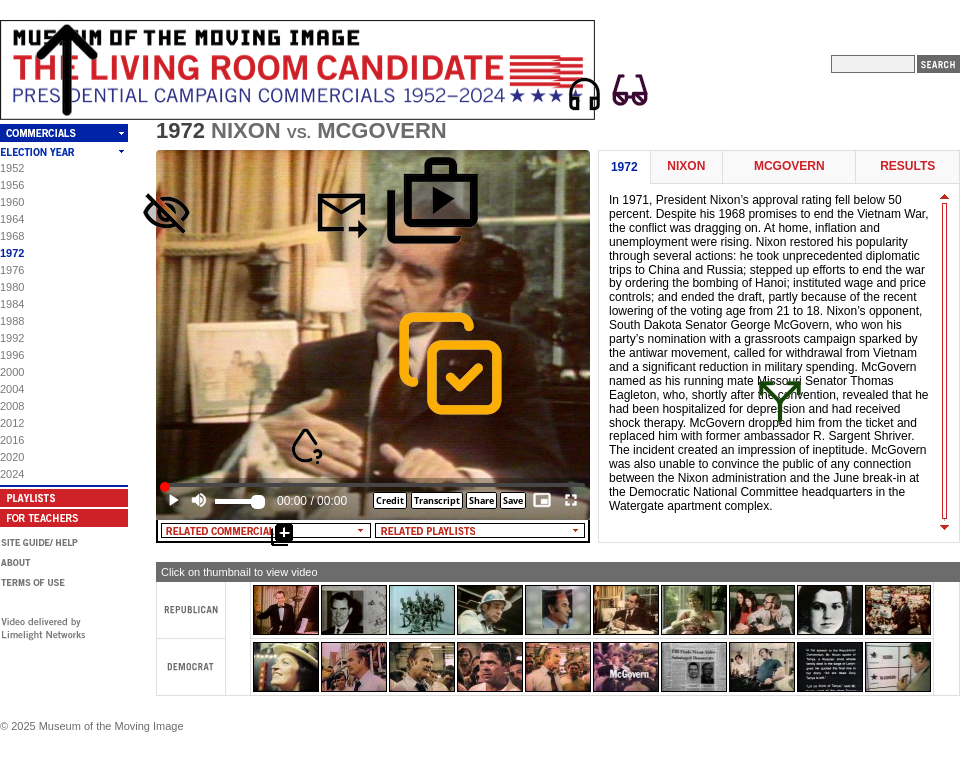 This screenshot has width=960, height=760. I want to click on add to your library, so click(282, 535).